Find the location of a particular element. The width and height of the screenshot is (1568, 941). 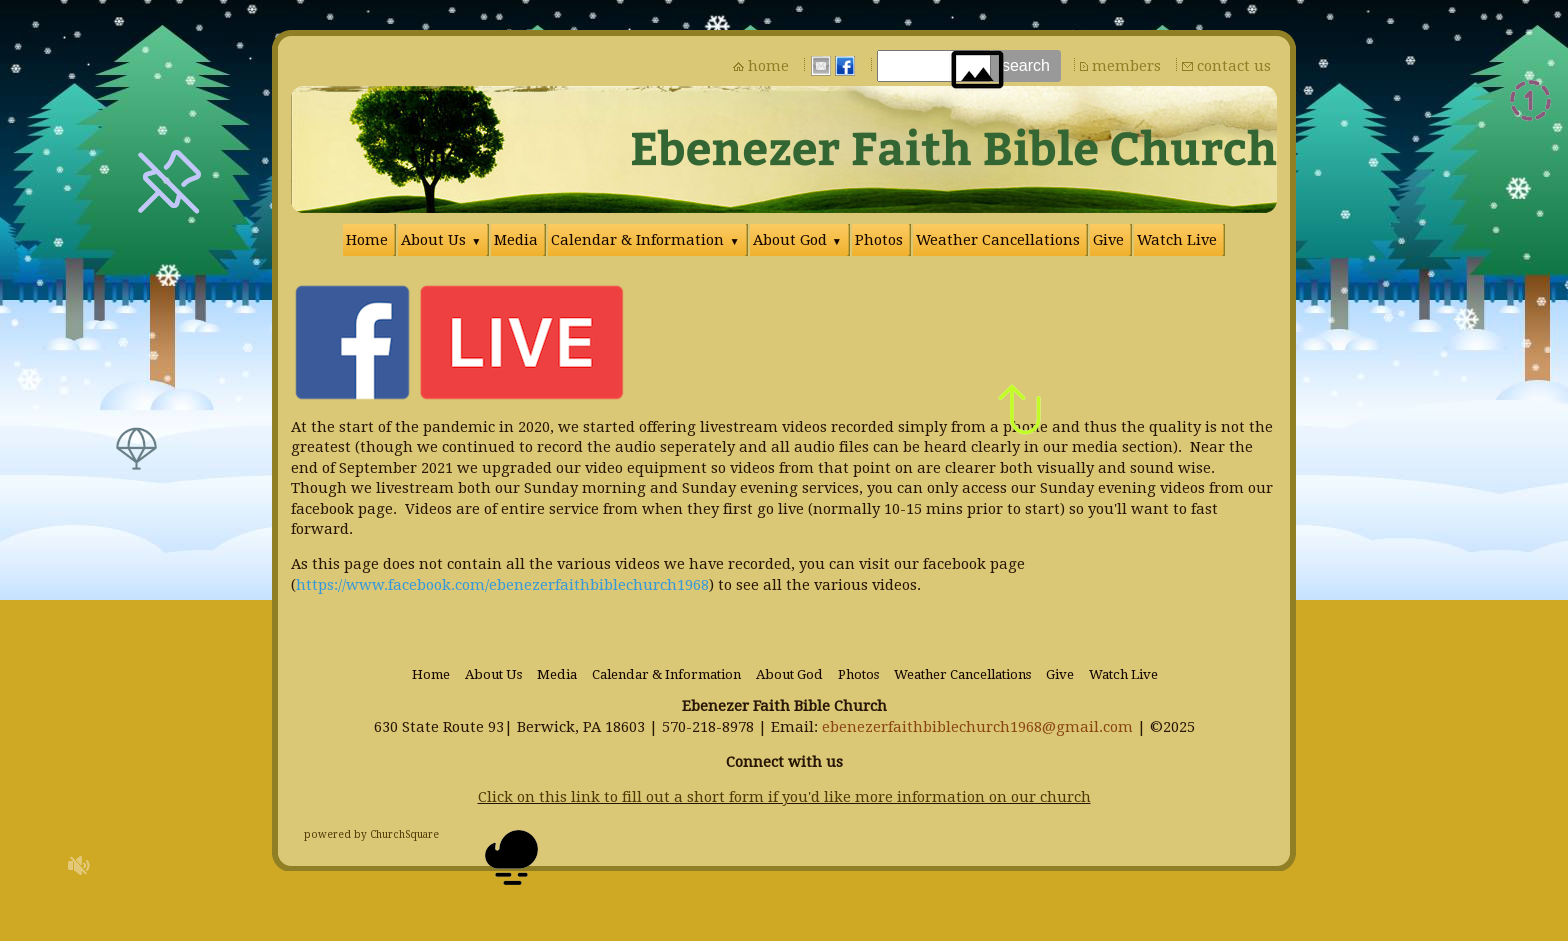

indicates foggy weather conditions is located at coordinates (511, 856).